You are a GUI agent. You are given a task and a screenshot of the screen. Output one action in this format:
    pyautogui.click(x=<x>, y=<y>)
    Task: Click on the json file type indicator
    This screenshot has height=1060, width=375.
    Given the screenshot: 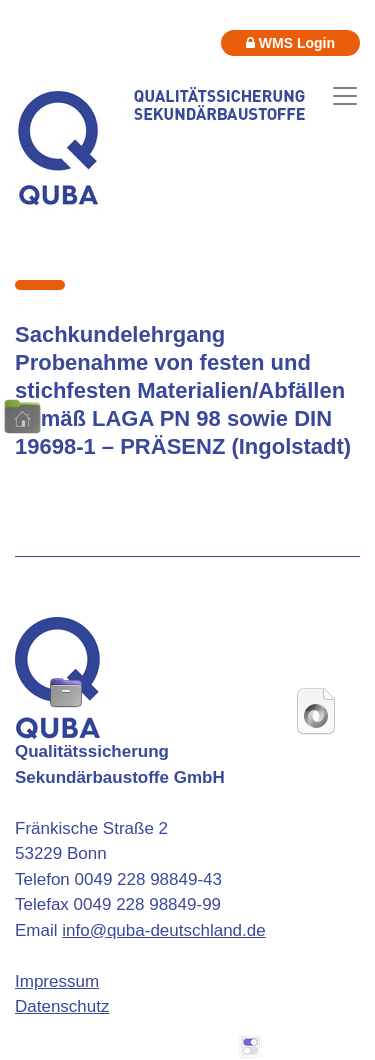 What is the action you would take?
    pyautogui.click(x=316, y=711)
    